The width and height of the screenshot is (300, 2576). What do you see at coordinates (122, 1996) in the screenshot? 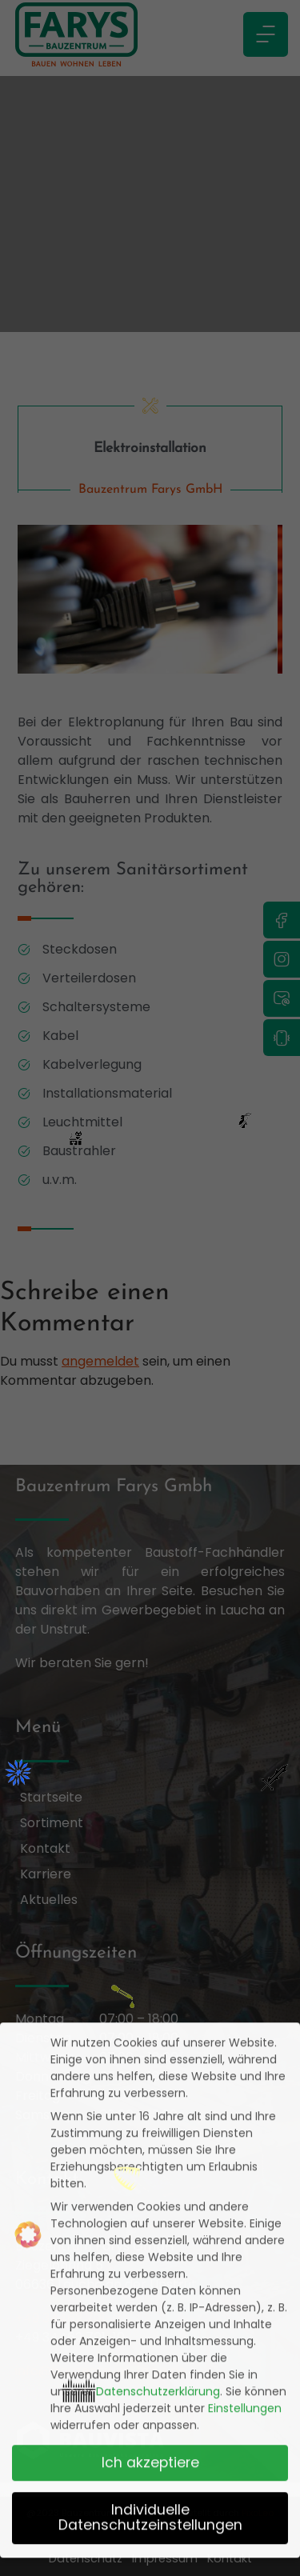
I see `select a color from the canvas` at bounding box center [122, 1996].